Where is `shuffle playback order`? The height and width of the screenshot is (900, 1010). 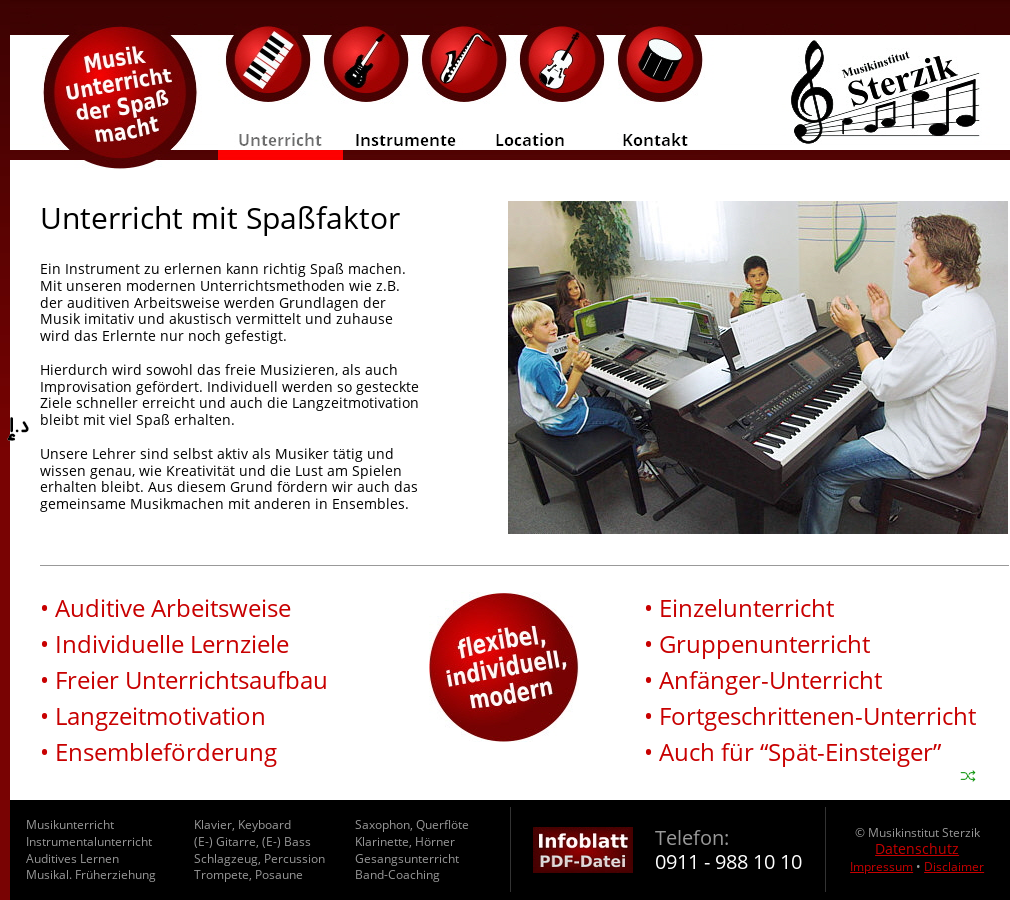
shuffle playback order is located at coordinates (968, 776).